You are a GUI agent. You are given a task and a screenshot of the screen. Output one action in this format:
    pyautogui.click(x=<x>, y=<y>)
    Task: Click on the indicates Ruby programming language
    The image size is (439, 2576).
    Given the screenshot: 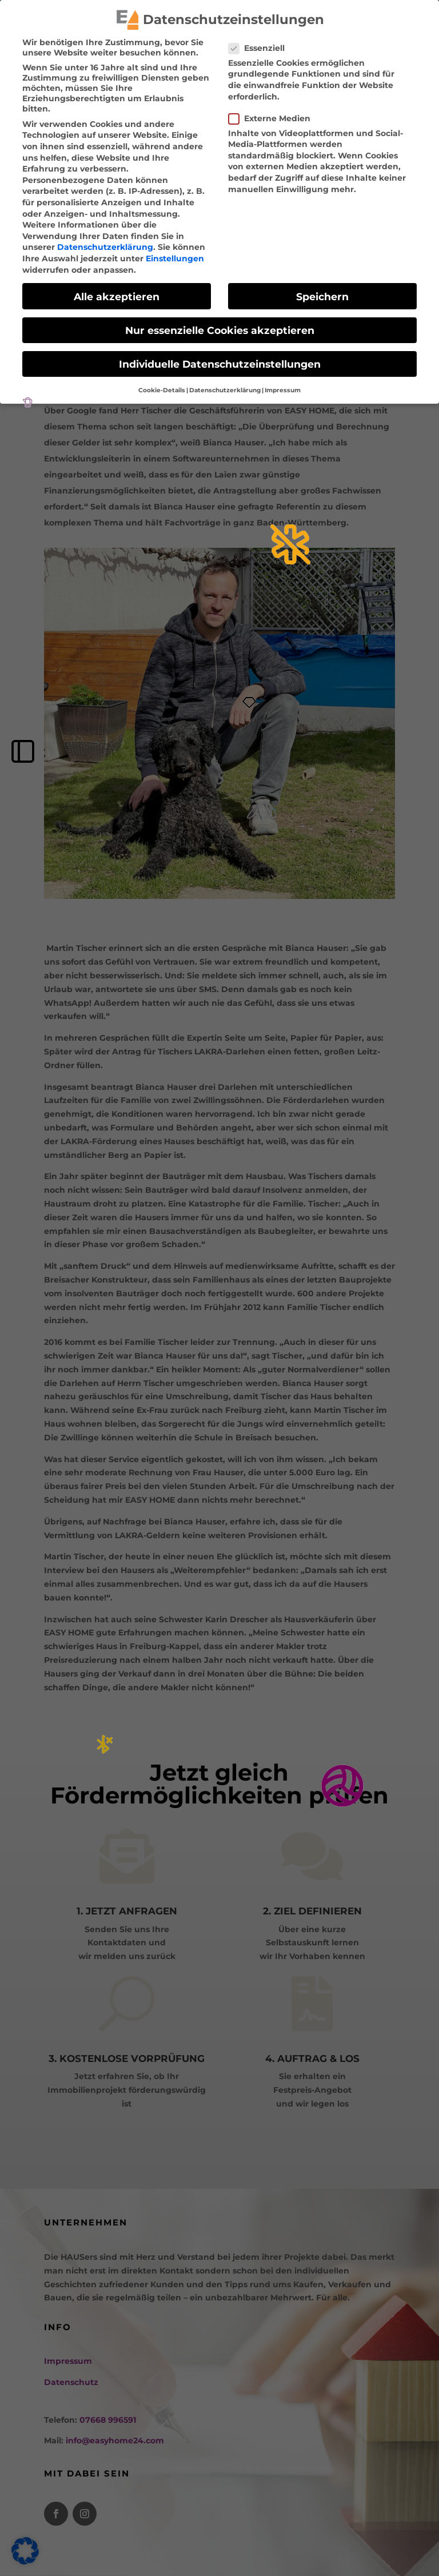 What is the action you would take?
    pyautogui.click(x=249, y=702)
    